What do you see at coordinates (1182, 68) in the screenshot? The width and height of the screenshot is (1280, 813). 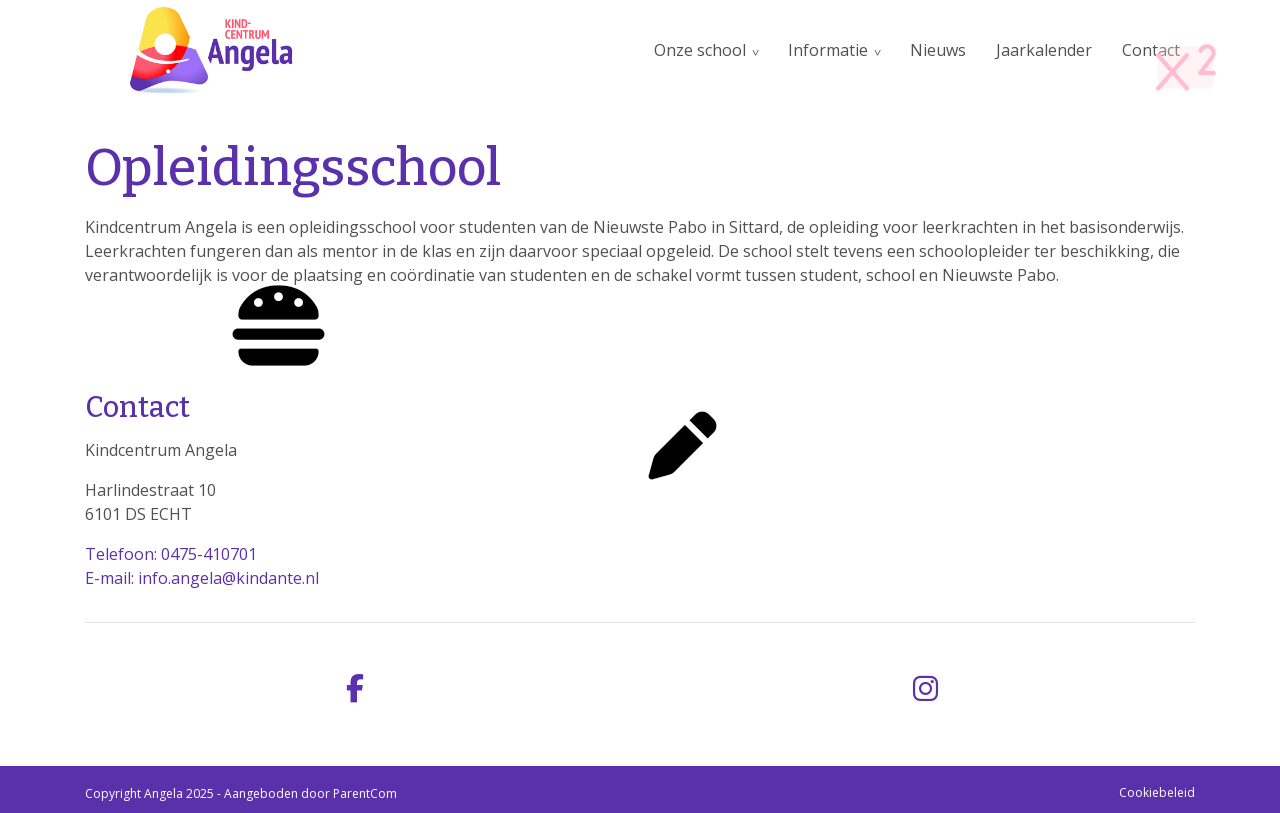 I see `format text as superscript` at bounding box center [1182, 68].